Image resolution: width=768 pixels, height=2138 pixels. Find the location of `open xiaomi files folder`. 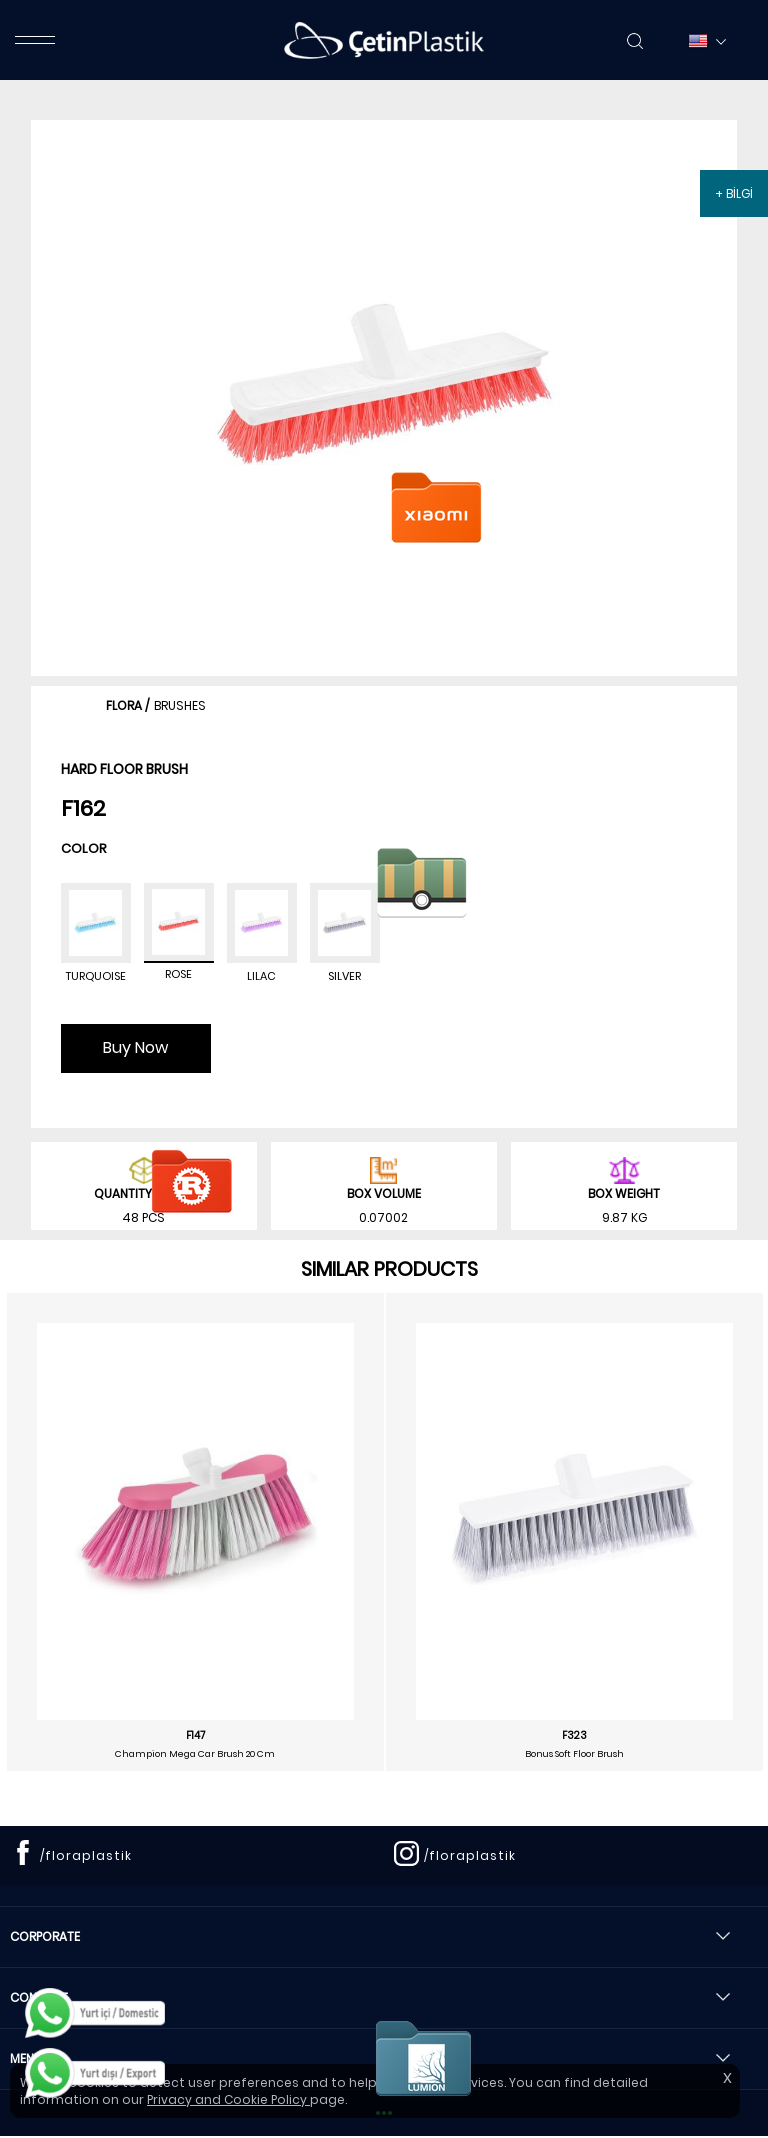

open xiaomi files folder is located at coordinates (436, 510).